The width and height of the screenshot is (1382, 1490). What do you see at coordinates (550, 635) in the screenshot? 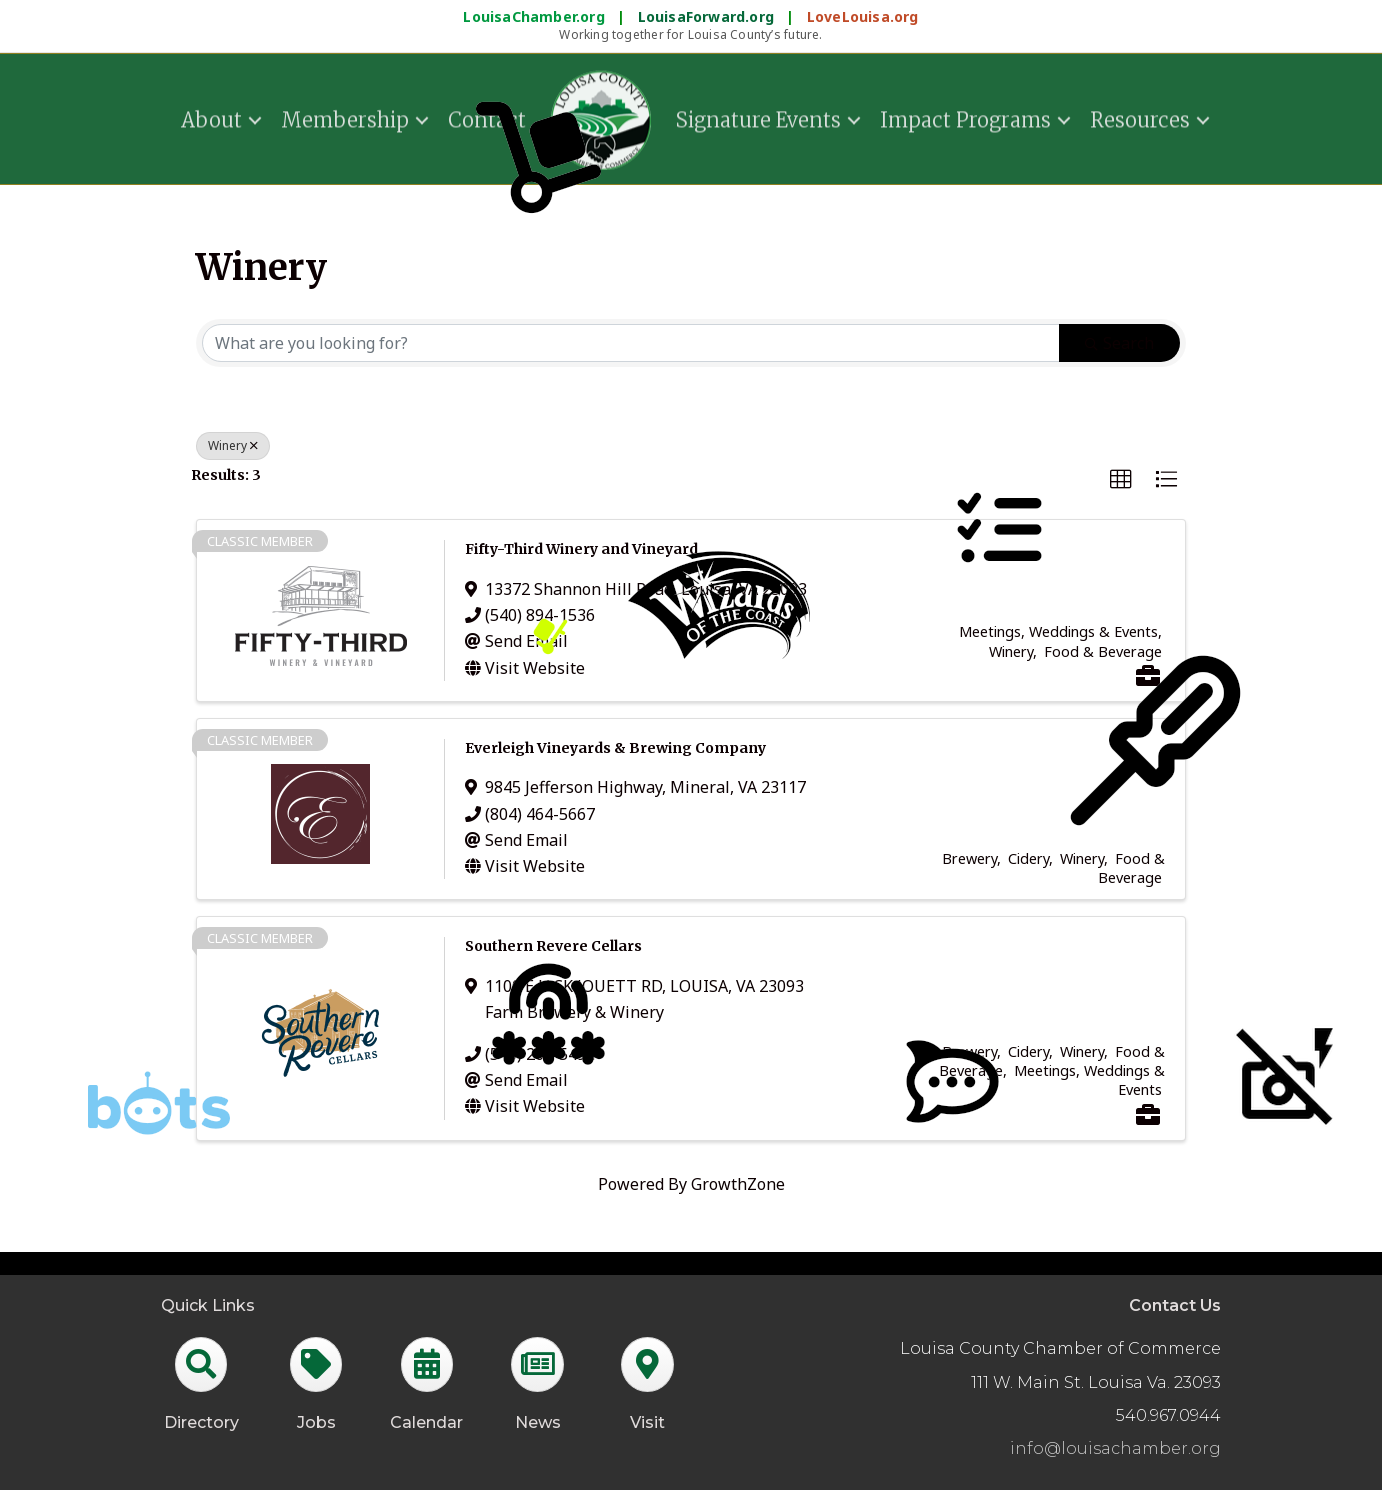
I see `view your shopping cart` at bounding box center [550, 635].